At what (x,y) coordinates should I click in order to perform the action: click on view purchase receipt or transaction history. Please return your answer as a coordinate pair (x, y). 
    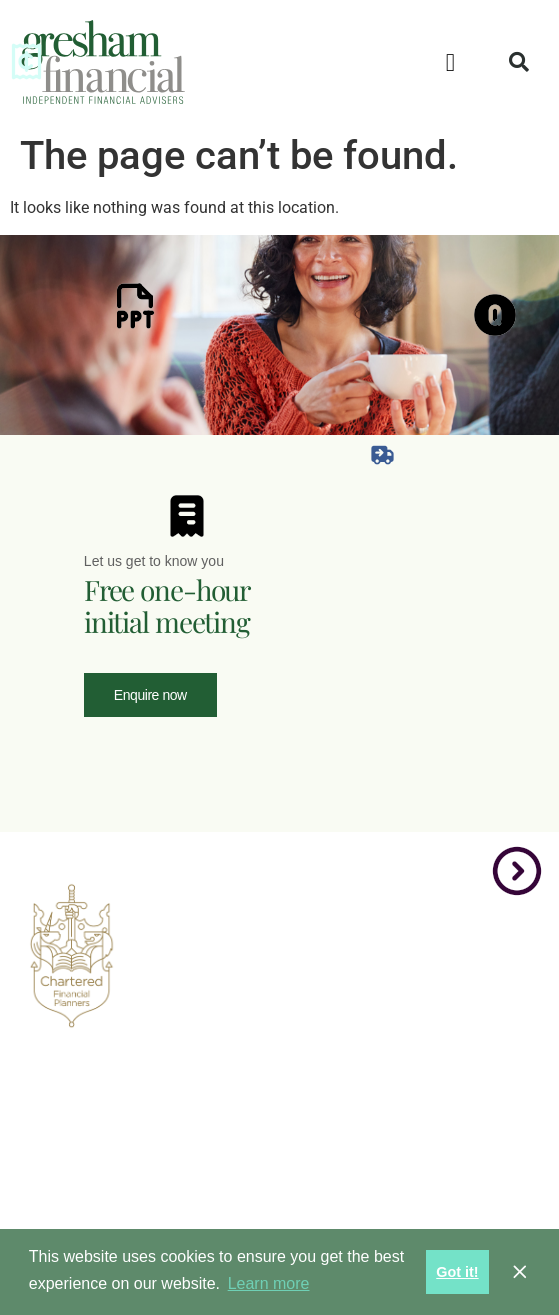
    Looking at the image, I should click on (187, 516).